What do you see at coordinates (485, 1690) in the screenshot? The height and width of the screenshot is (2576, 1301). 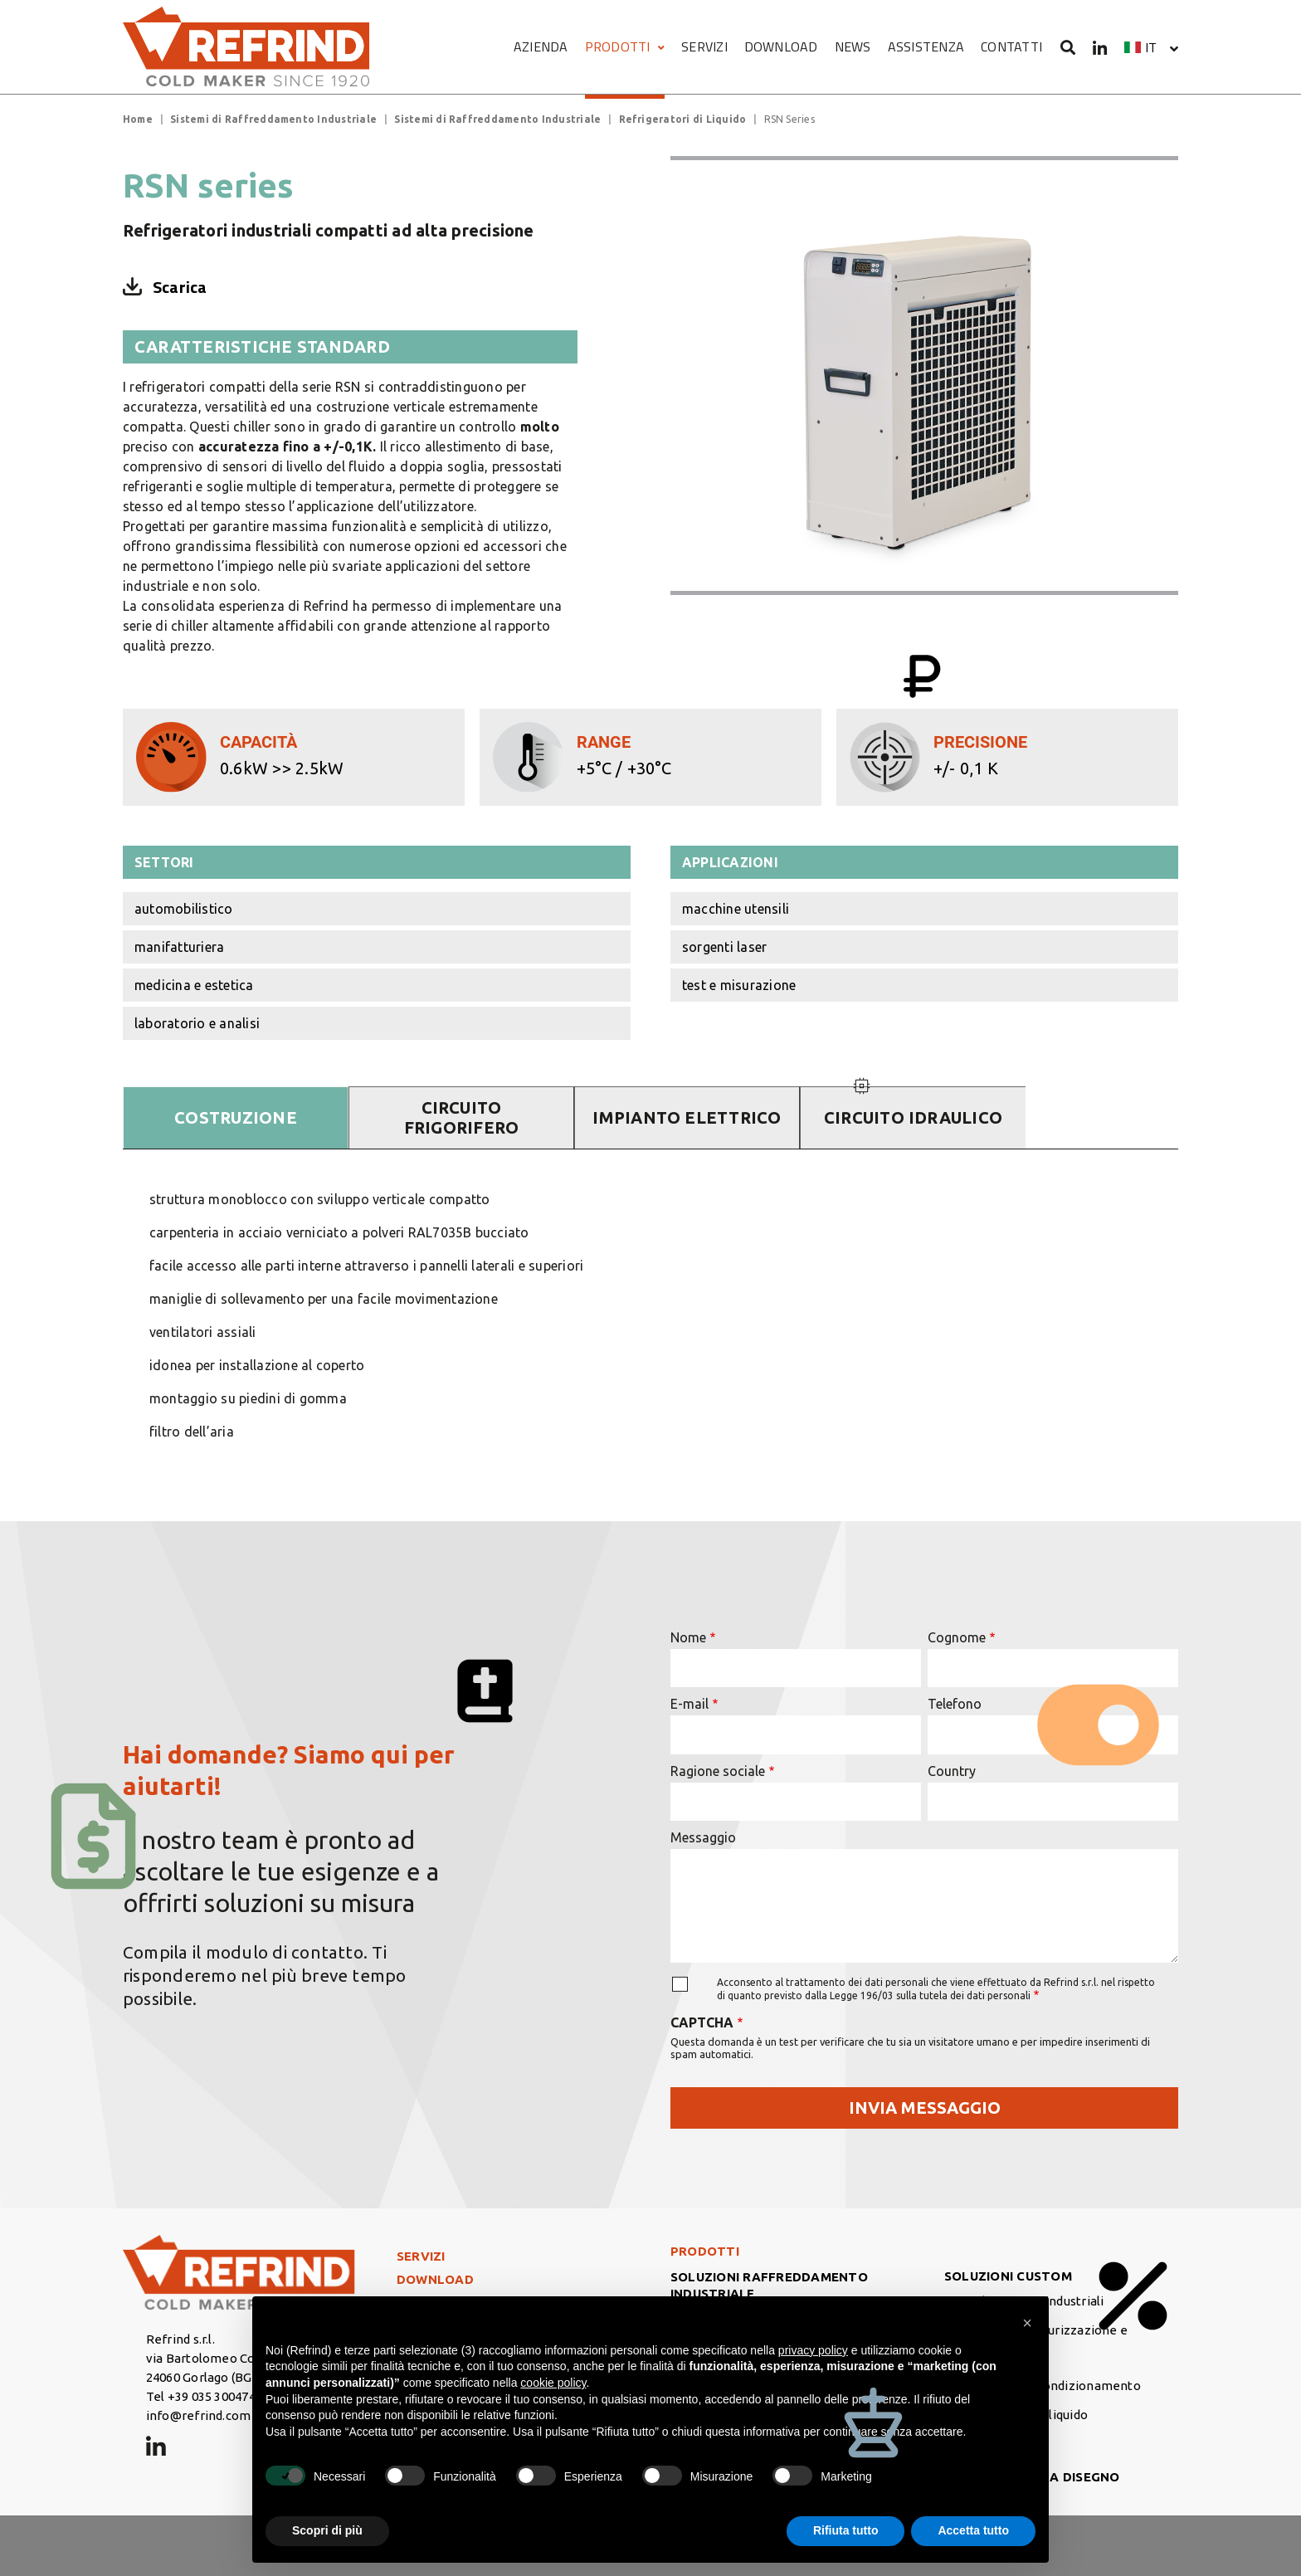 I see `access bible or religious texts` at bounding box center [485, 1690].